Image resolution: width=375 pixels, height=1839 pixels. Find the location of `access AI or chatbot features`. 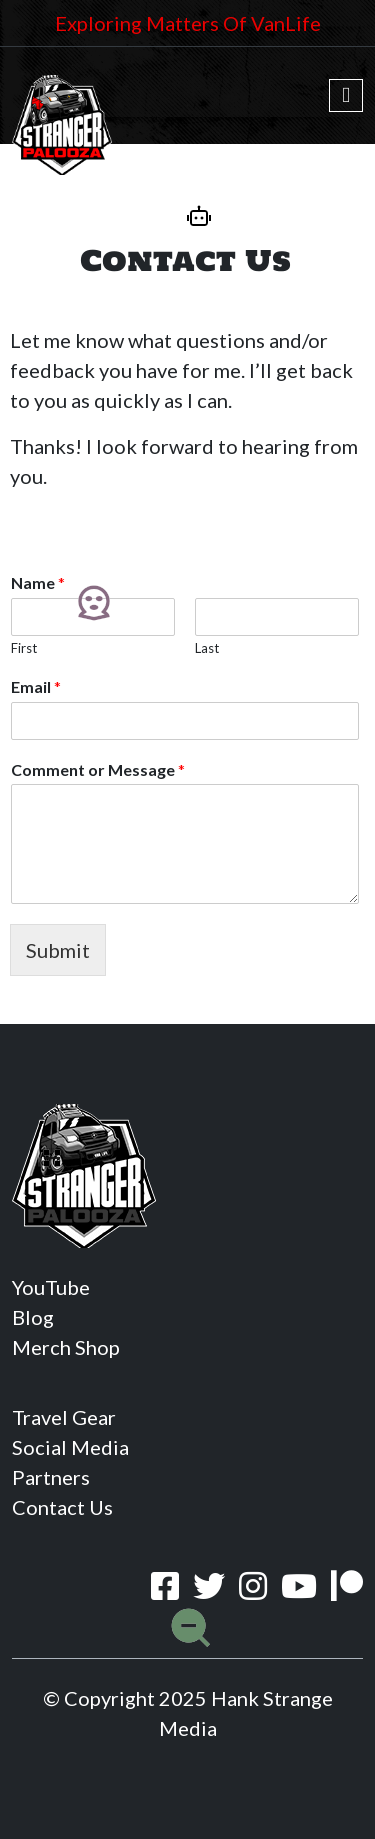

access AI or chatbot features is located at coordinates (199, 217).